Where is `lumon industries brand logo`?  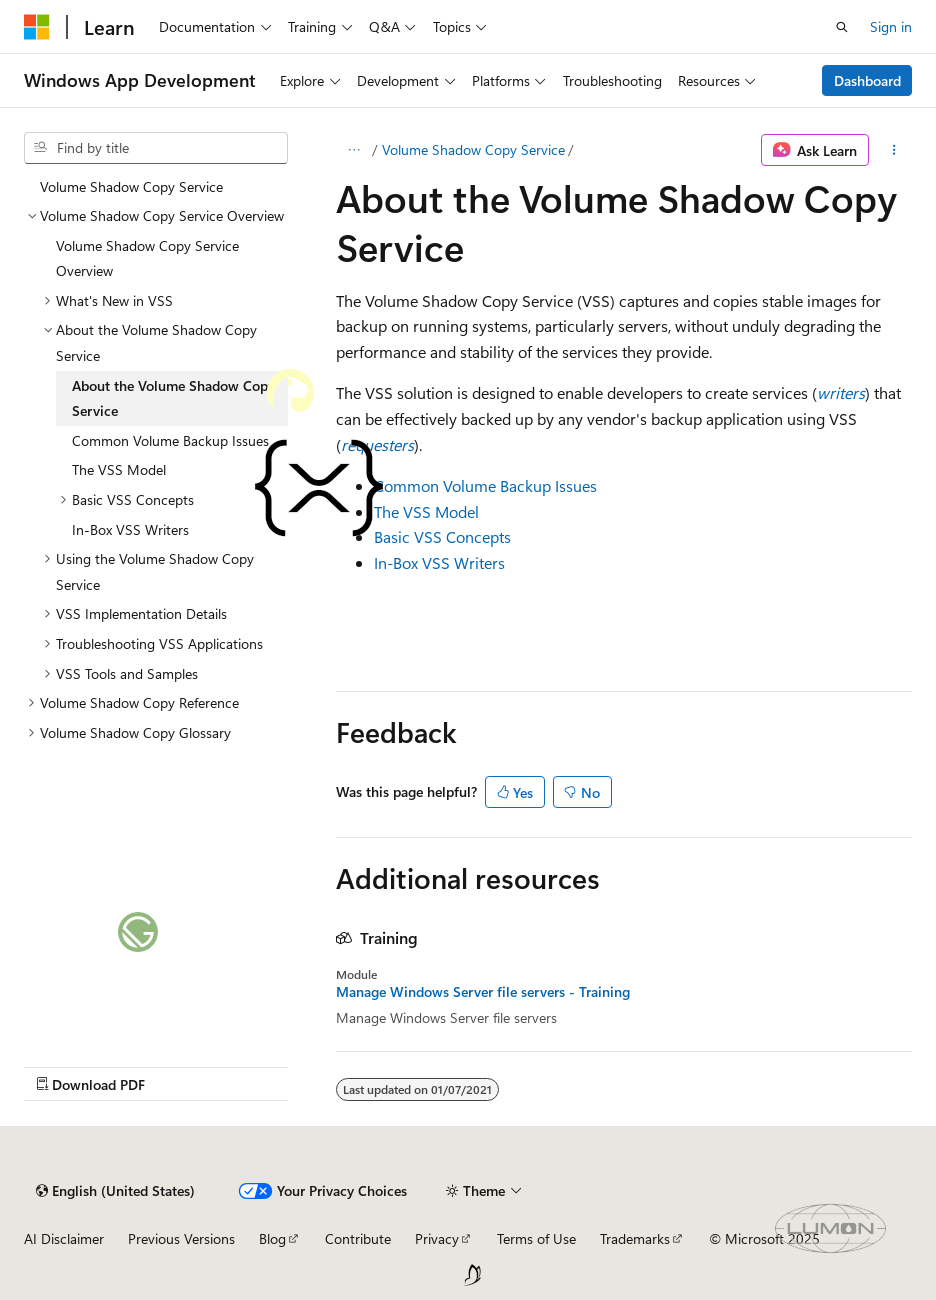
lumon industries brand logo is located at coordinates (830, 1228).